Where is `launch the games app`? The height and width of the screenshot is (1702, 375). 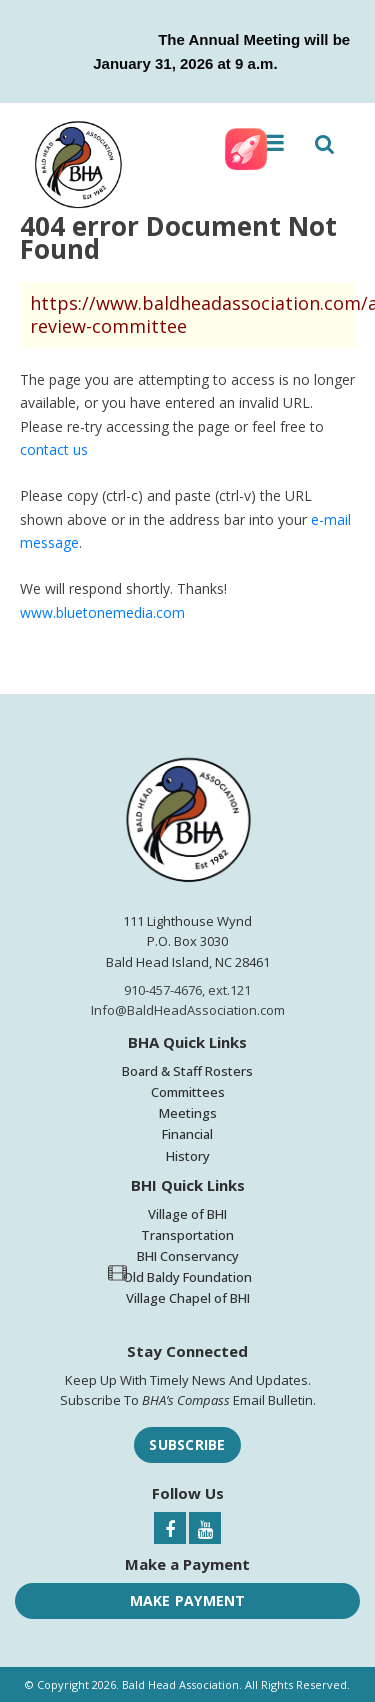
launch the games app is located at coordinates (246, 149).